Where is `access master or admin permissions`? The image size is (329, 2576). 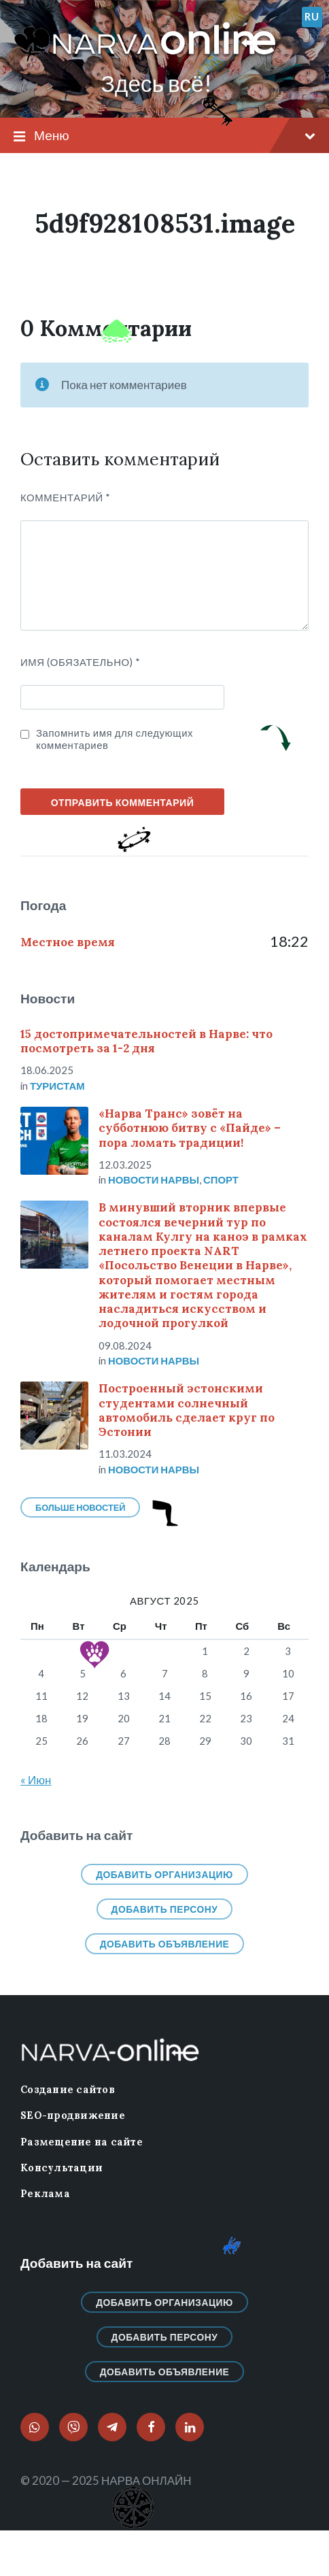 access master or admin permissions is located at coordinates (218, 111).